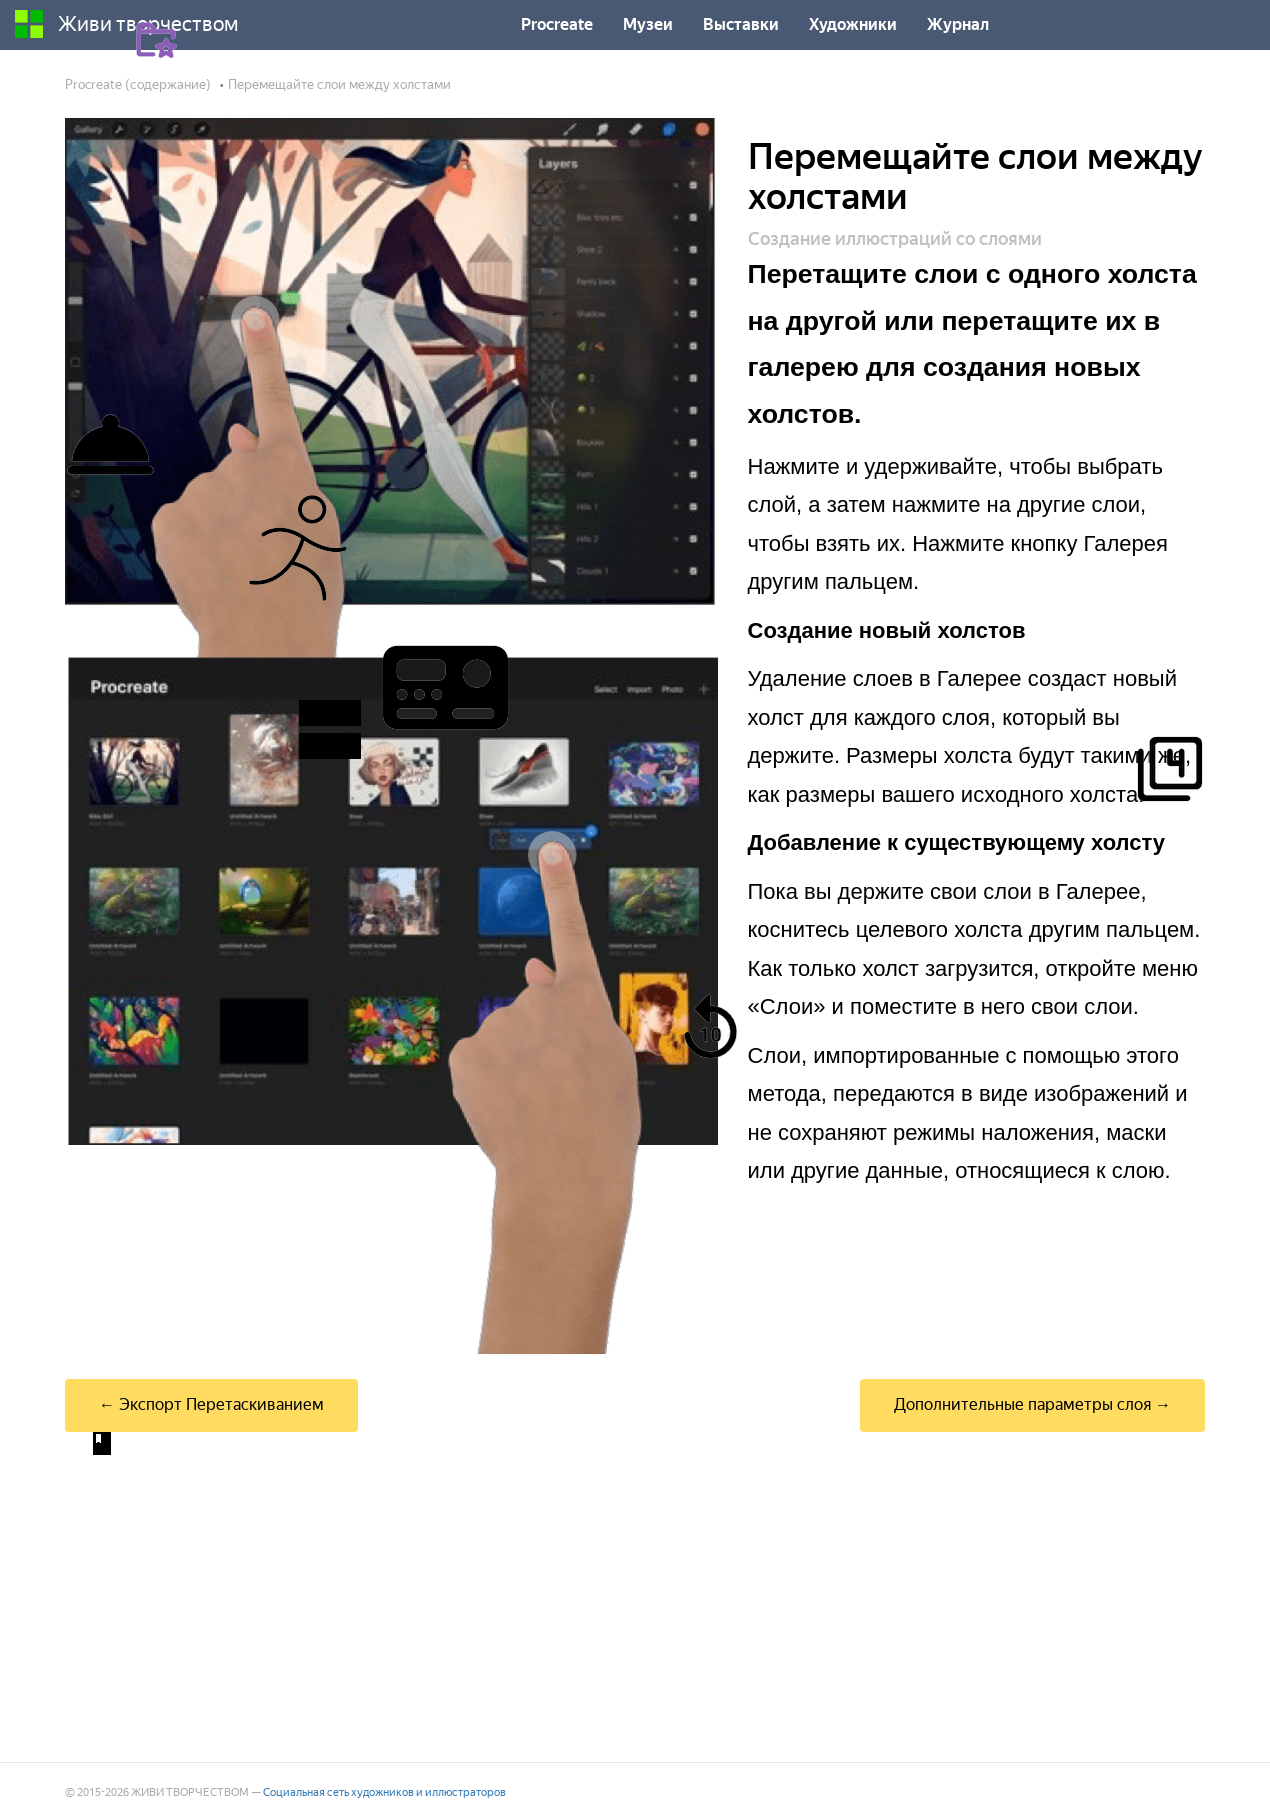 The image size is (1270, 1817). Describe the element at coordinates (710, 1028) in the screenshot. I see `rewind 10 seconds` at that location.